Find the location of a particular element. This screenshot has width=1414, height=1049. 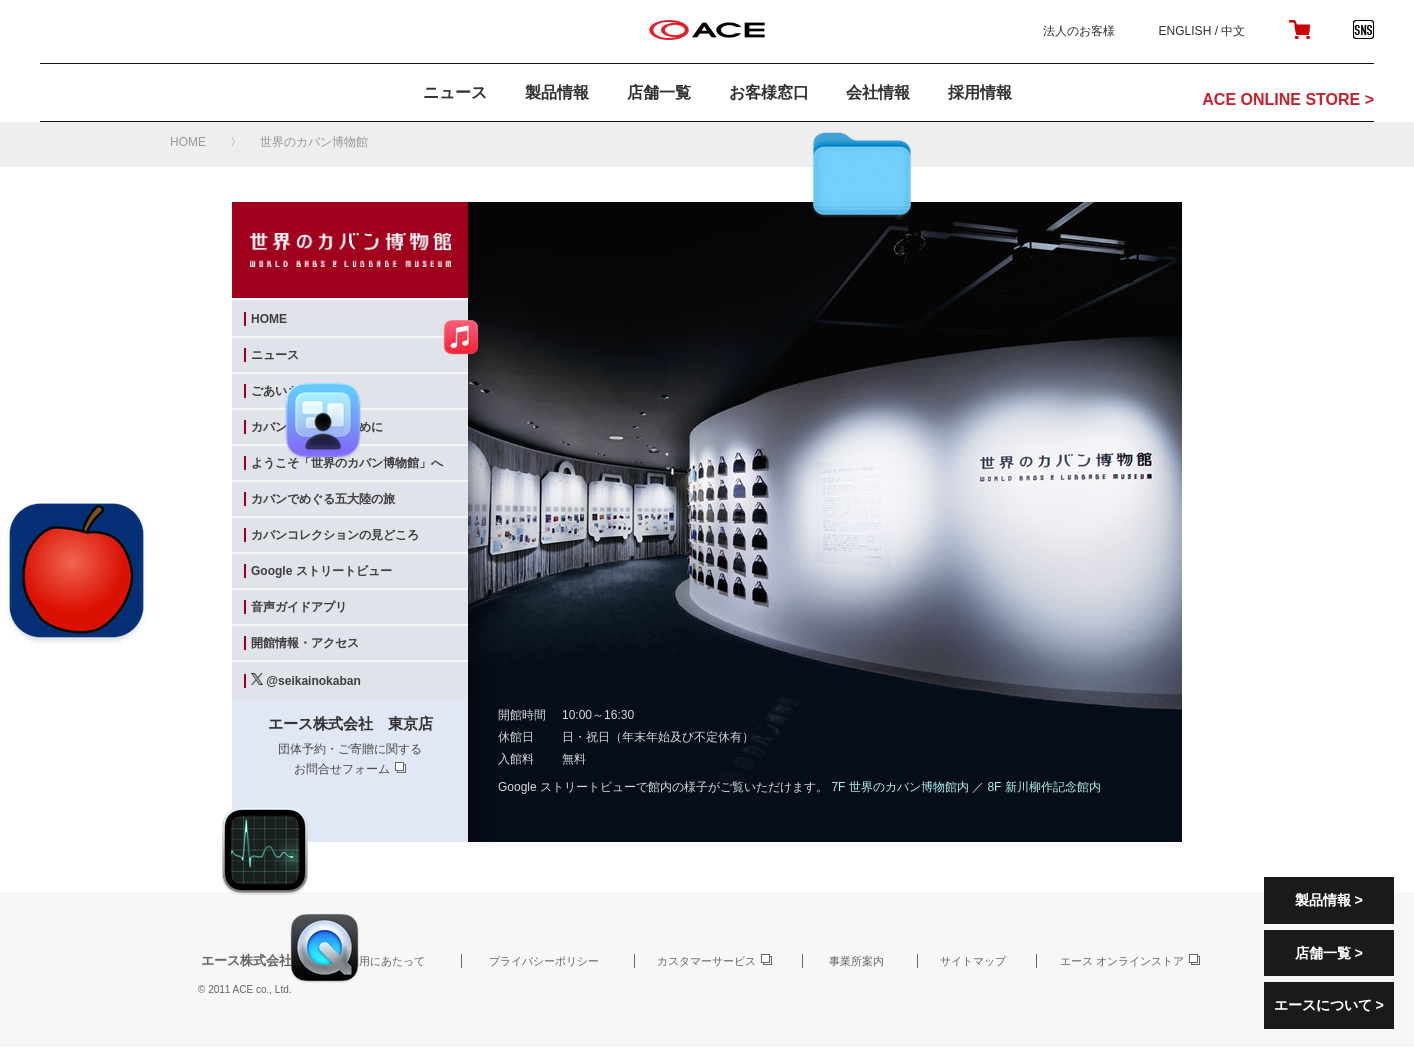

open the screen sharing app is located at coordinates (323, 420).